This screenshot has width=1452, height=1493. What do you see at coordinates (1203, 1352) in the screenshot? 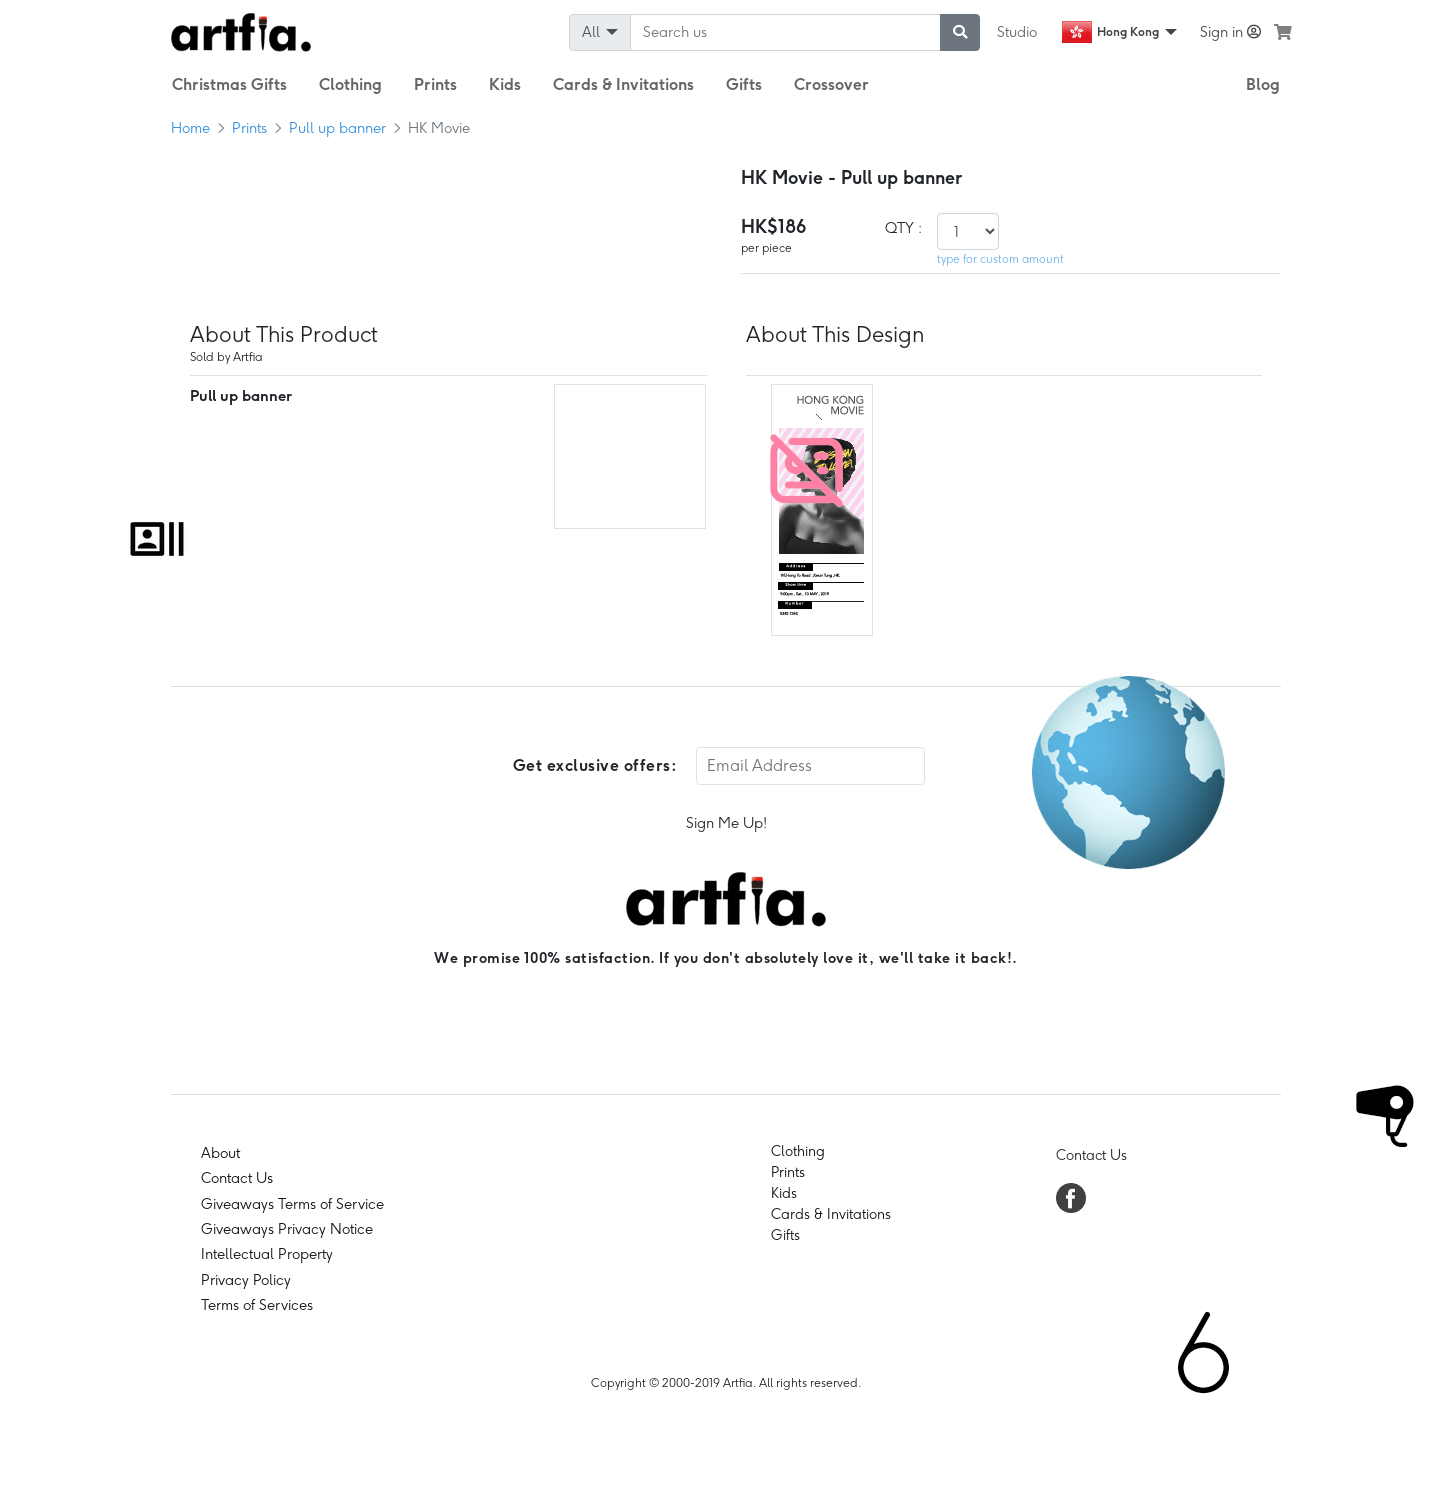
I see `indicates the number six in a list or sequence` at bounding box center [1203, 1352].